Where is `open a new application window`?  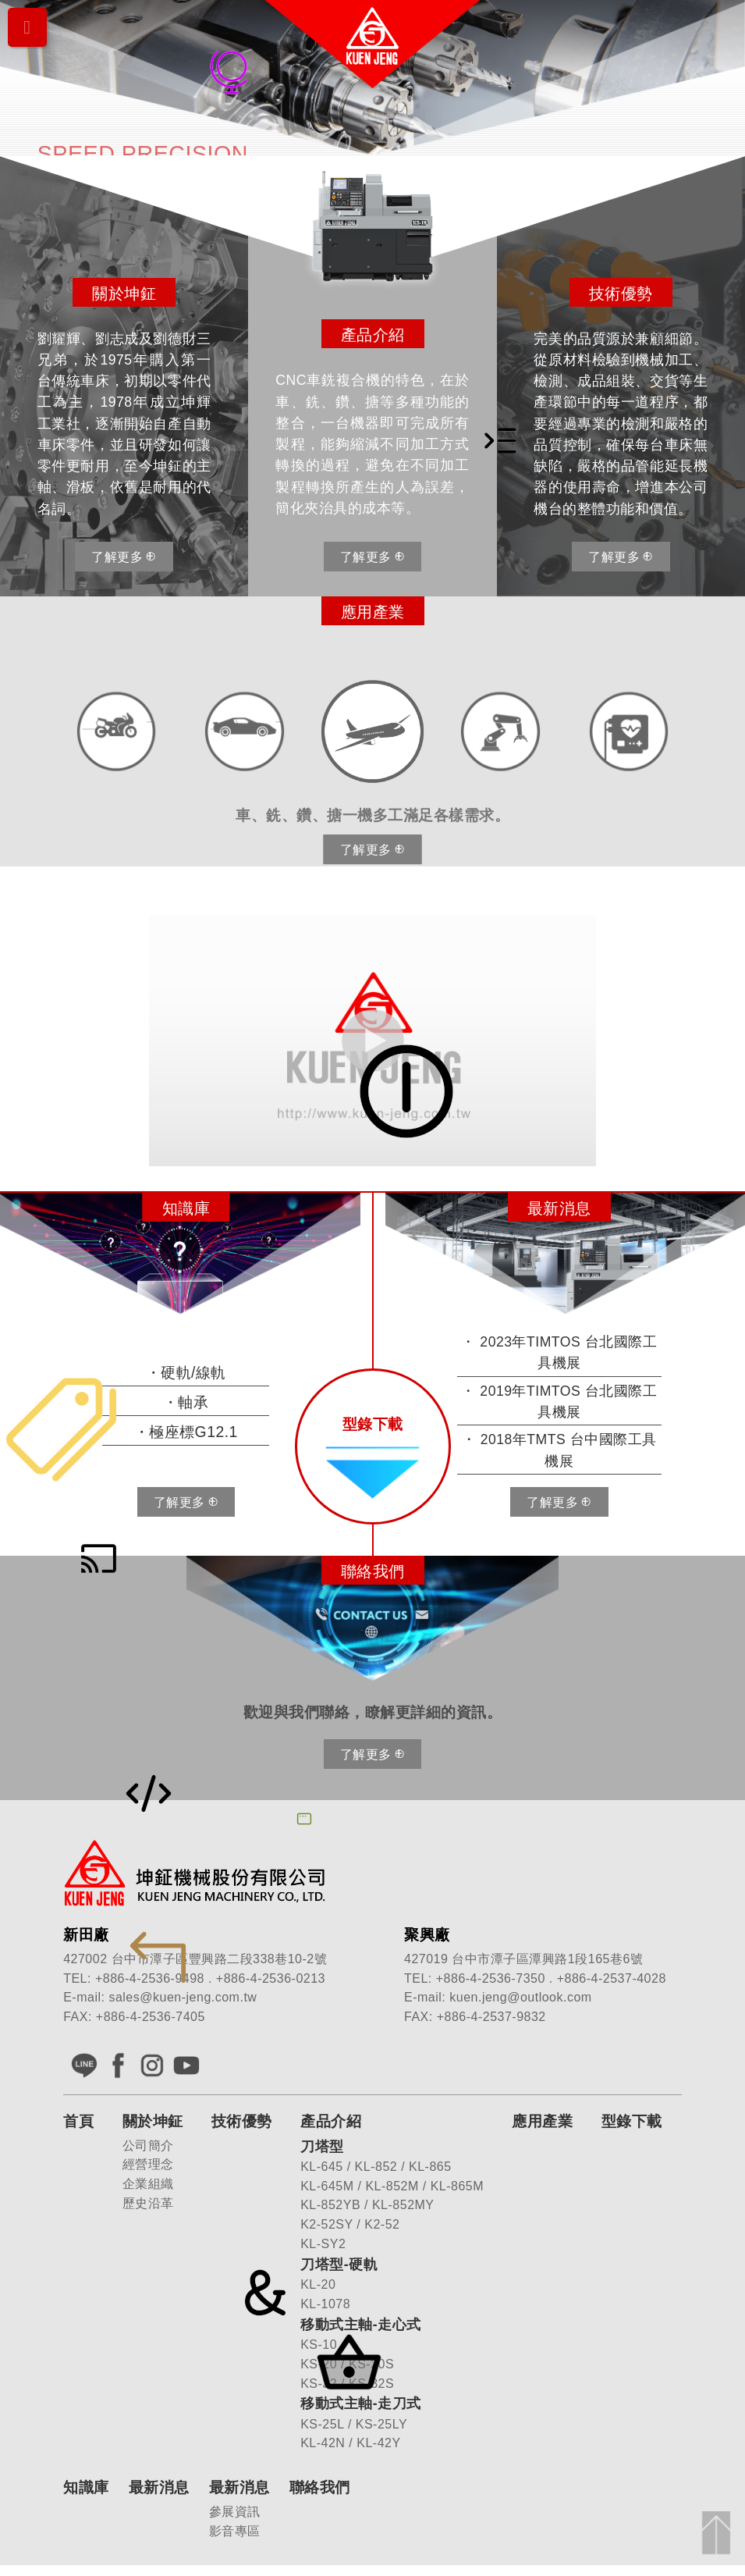 open a new application window is located at coordinates (304, 1819).